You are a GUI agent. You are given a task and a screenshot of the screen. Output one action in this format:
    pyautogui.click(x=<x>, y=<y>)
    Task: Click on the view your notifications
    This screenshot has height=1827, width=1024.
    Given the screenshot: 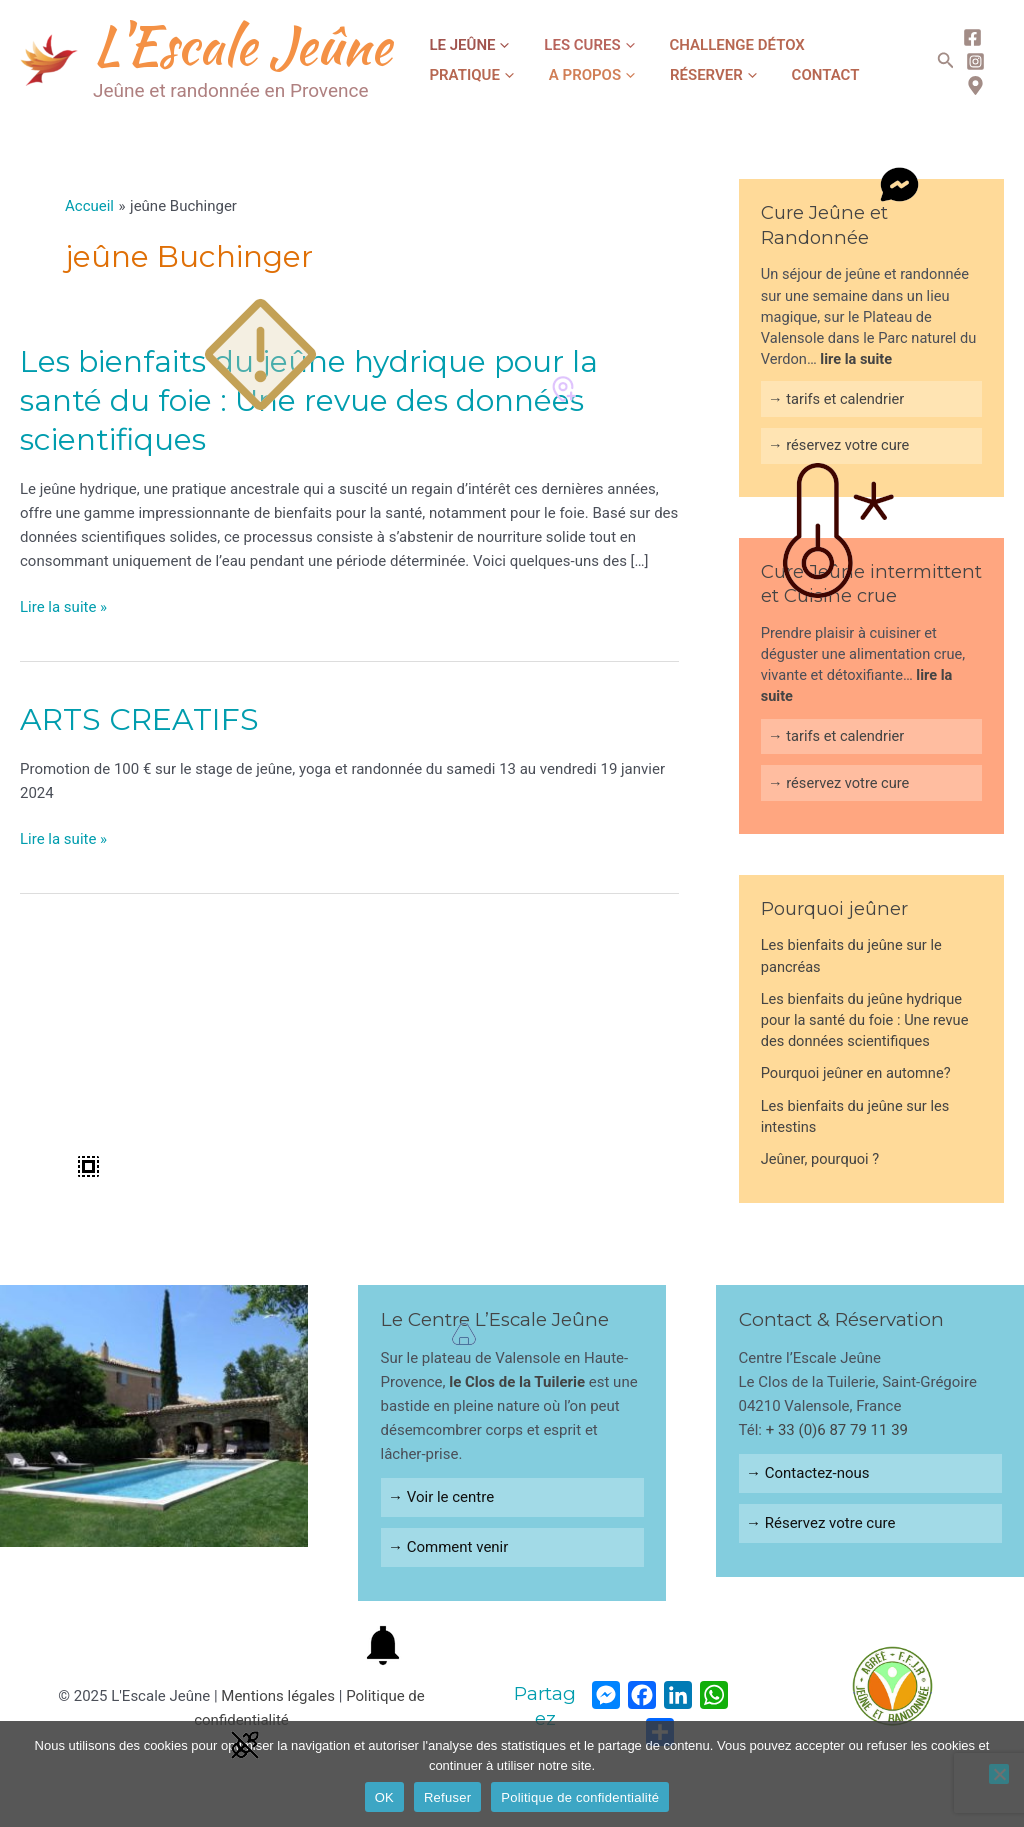 What is the action you would take?
    pyautogui.click(x=383, y=1645)
    